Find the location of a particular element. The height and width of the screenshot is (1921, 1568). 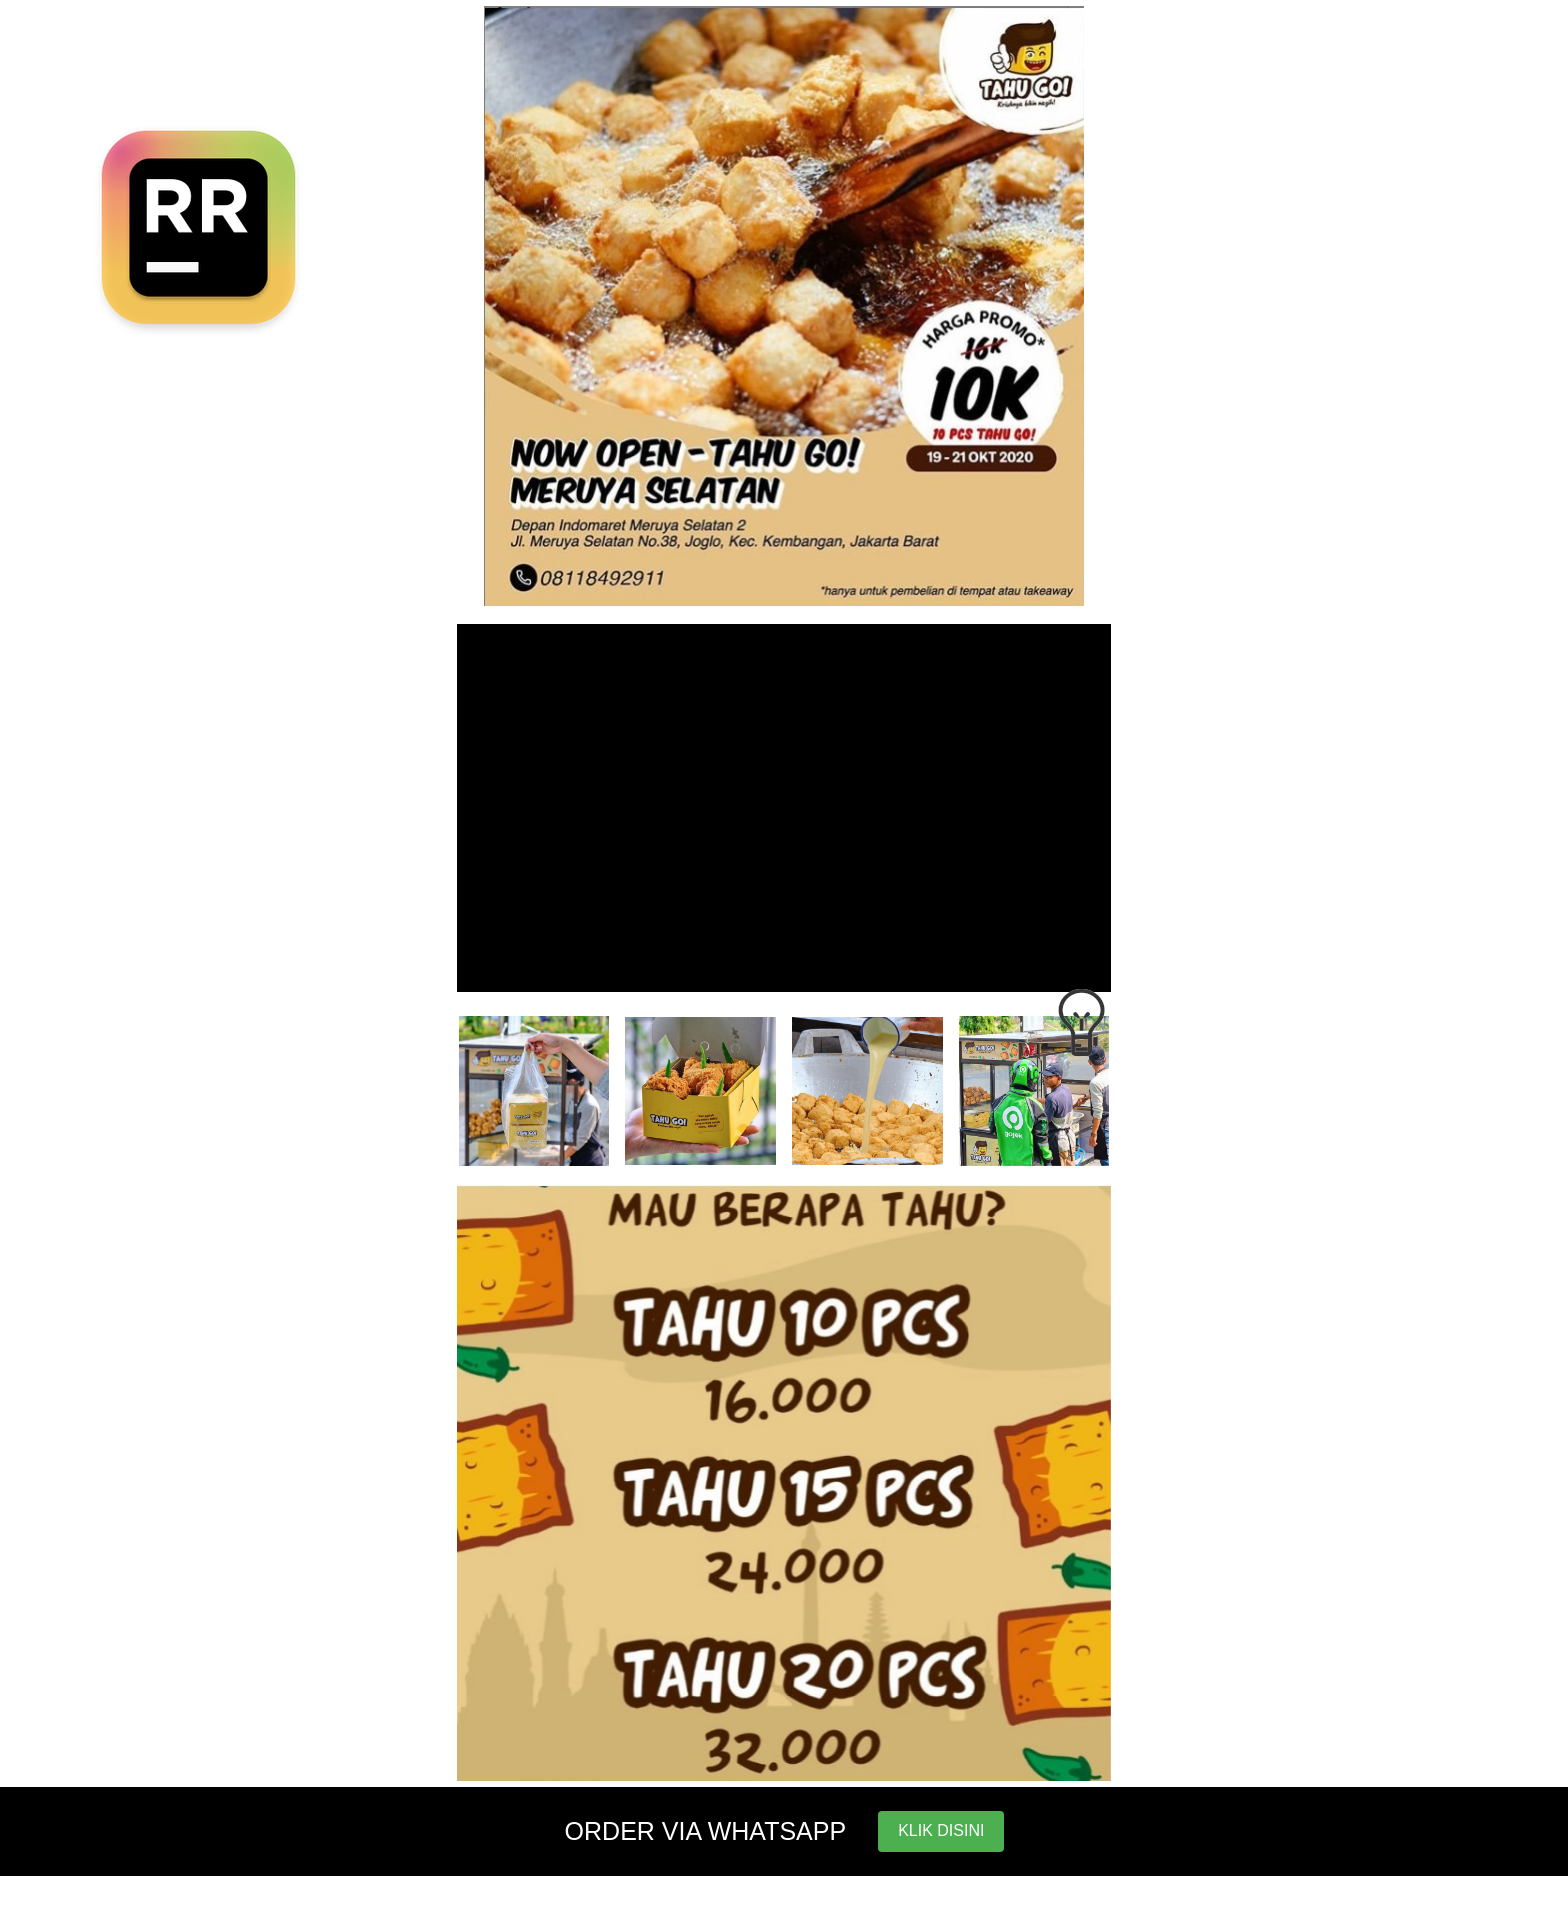

access object emojis and symbols is located at coordinates (1079, 1022).